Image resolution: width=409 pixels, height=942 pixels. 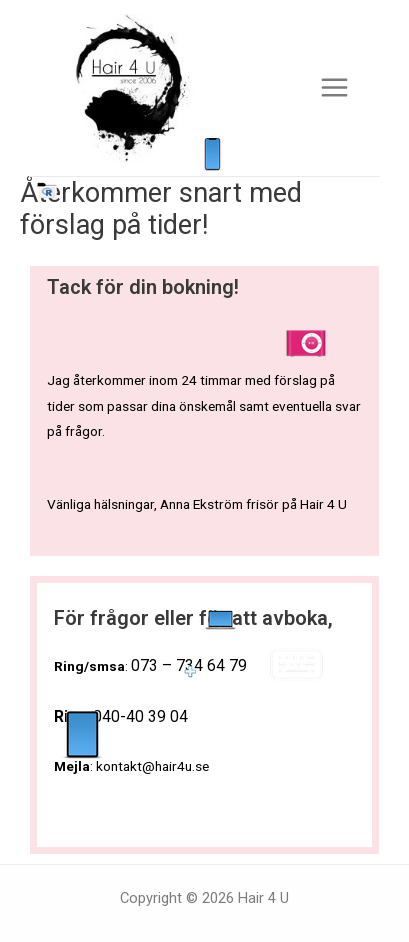 I want to click on represents a connected iPad Mini device, so click(x=82, y=729).